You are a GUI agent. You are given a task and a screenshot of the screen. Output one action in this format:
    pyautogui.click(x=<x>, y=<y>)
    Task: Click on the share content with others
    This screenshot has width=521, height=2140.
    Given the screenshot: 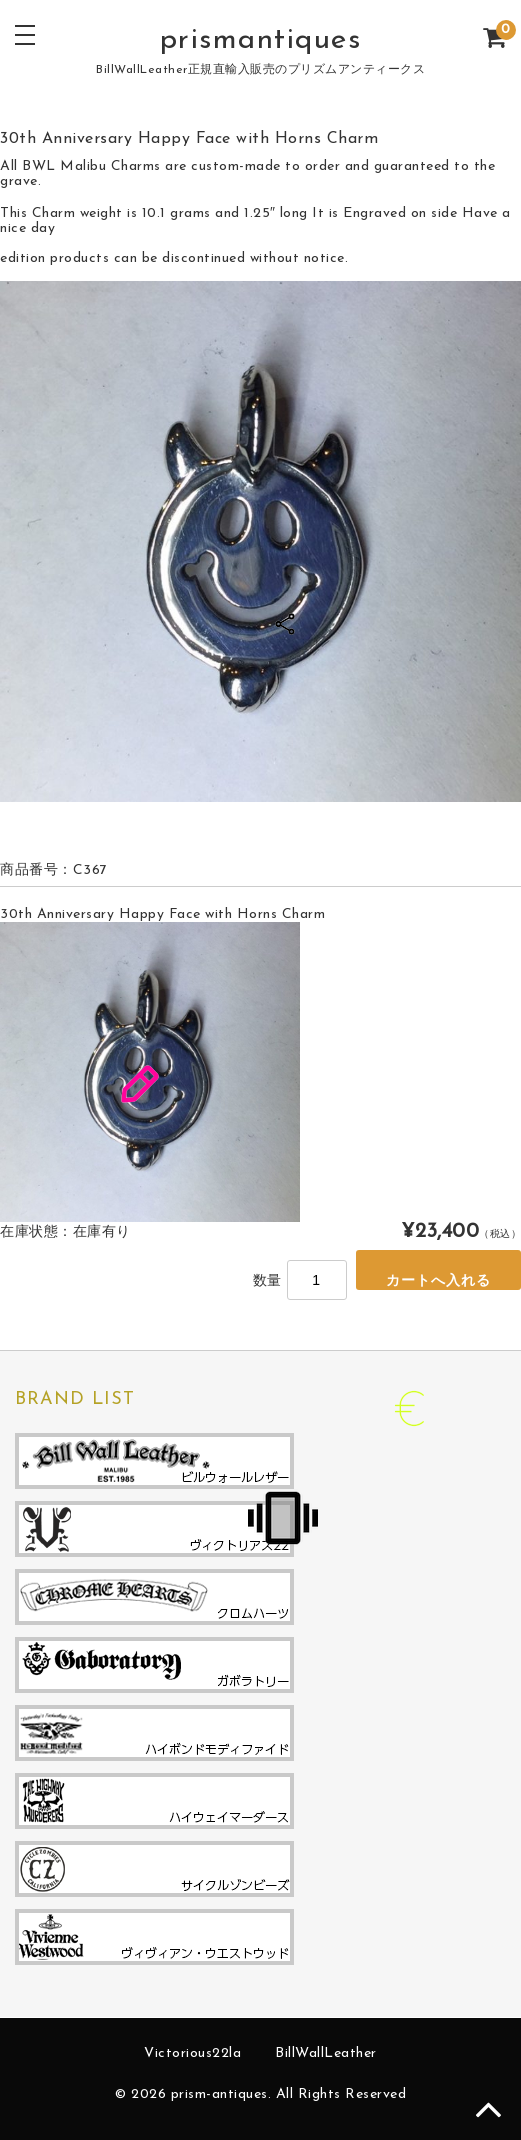 What is the action you would take?
    pyautogui.click(x=285, y=624)
    